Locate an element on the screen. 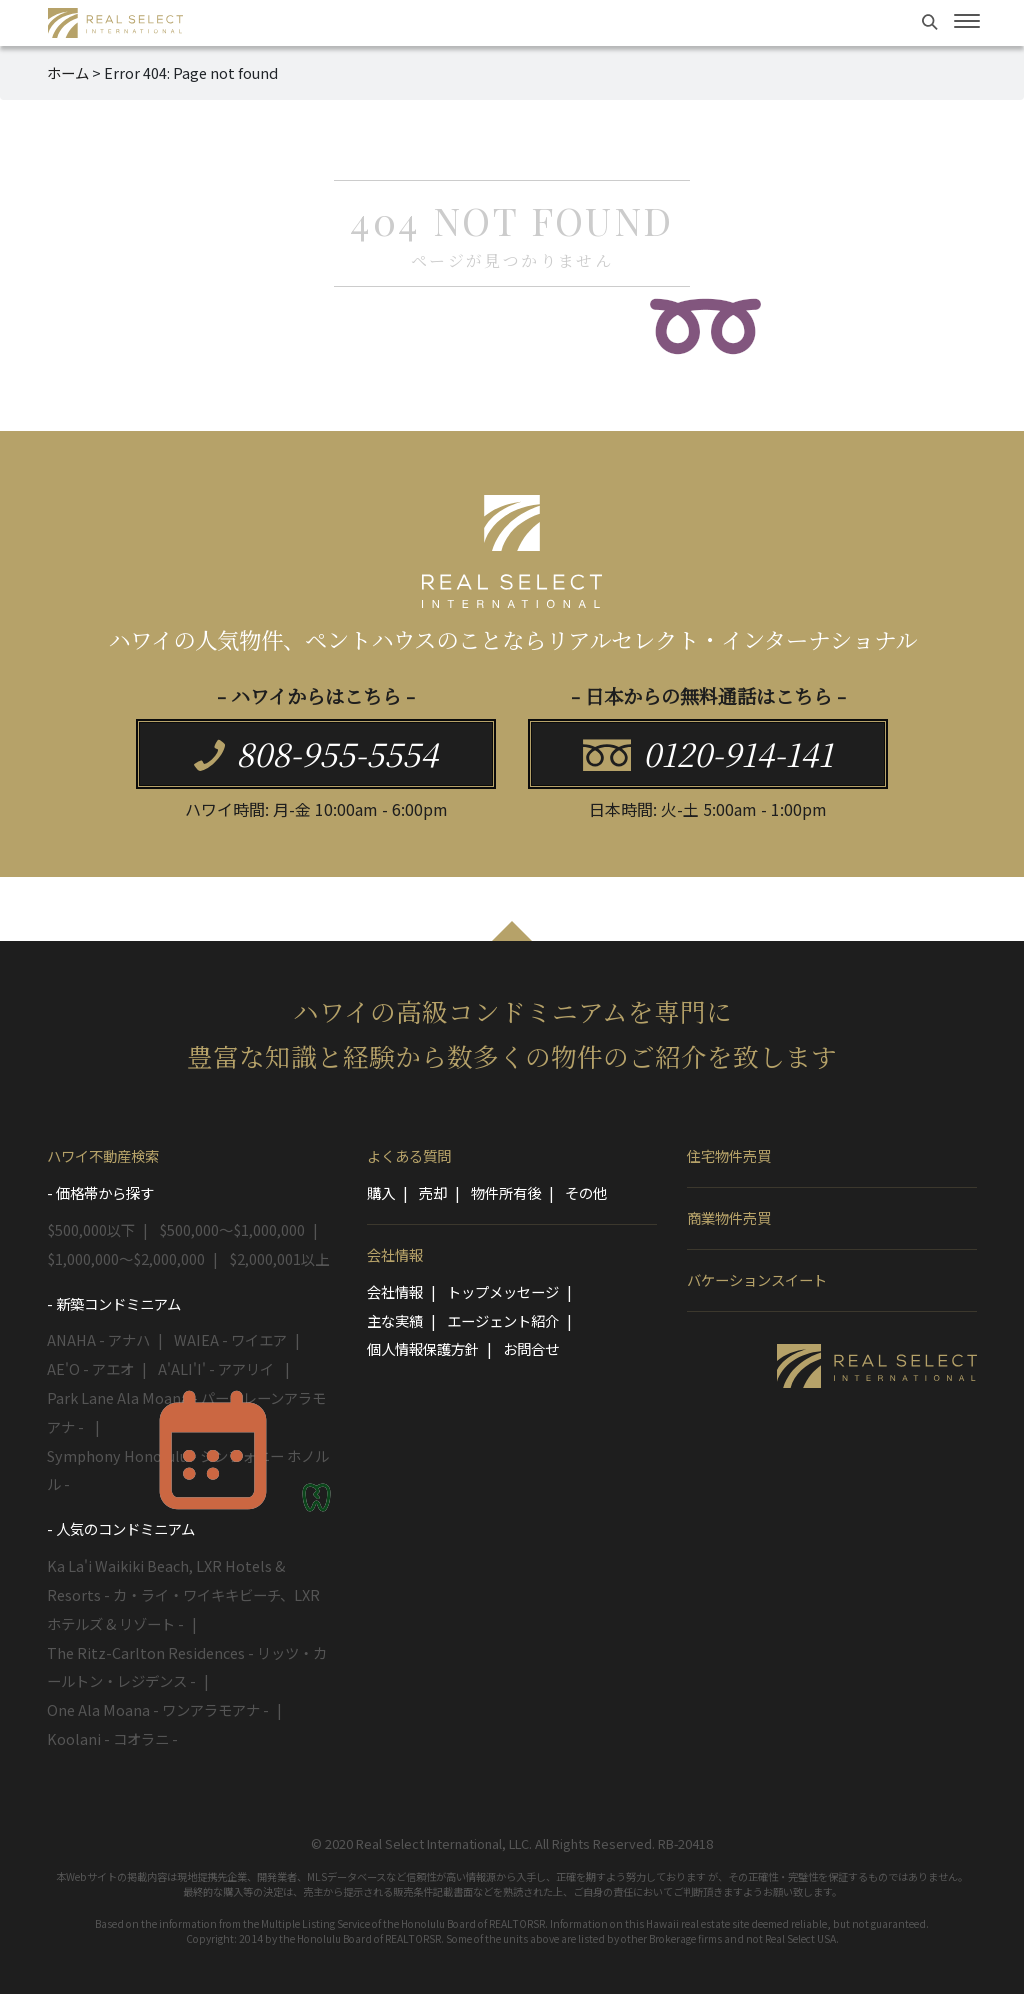 The width and height of the screenshot is (1024, 1994). view weekly calendar is located at coordinates (213, 1450).